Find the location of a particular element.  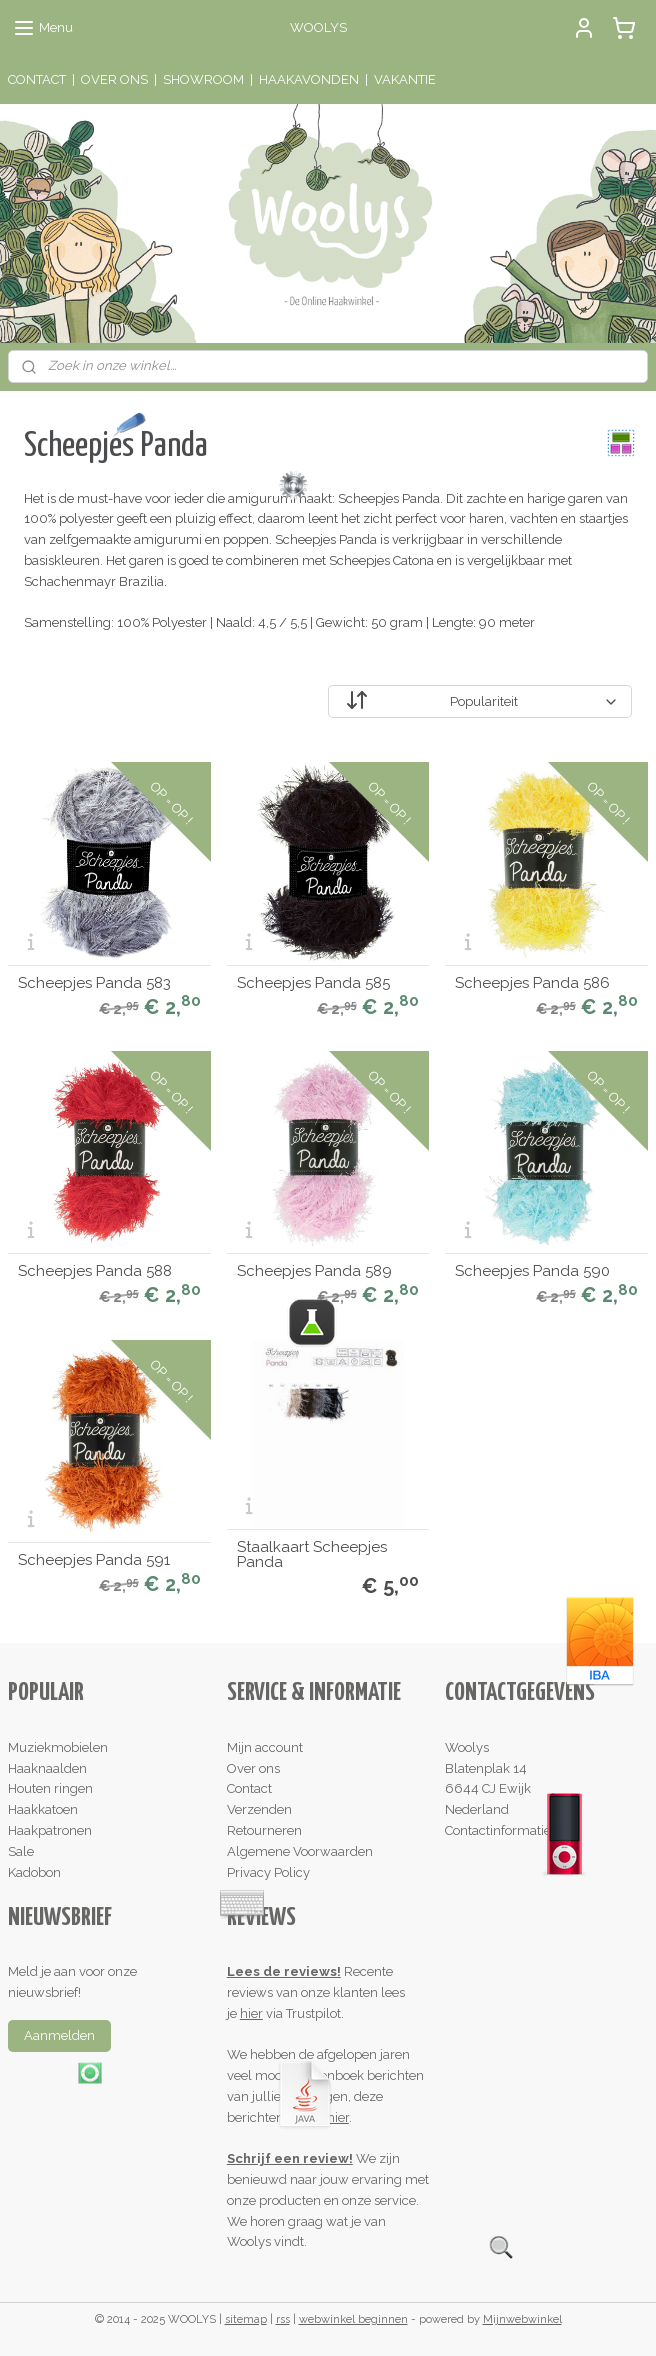

access ipod device settings is located at coordinates (564, 1835).